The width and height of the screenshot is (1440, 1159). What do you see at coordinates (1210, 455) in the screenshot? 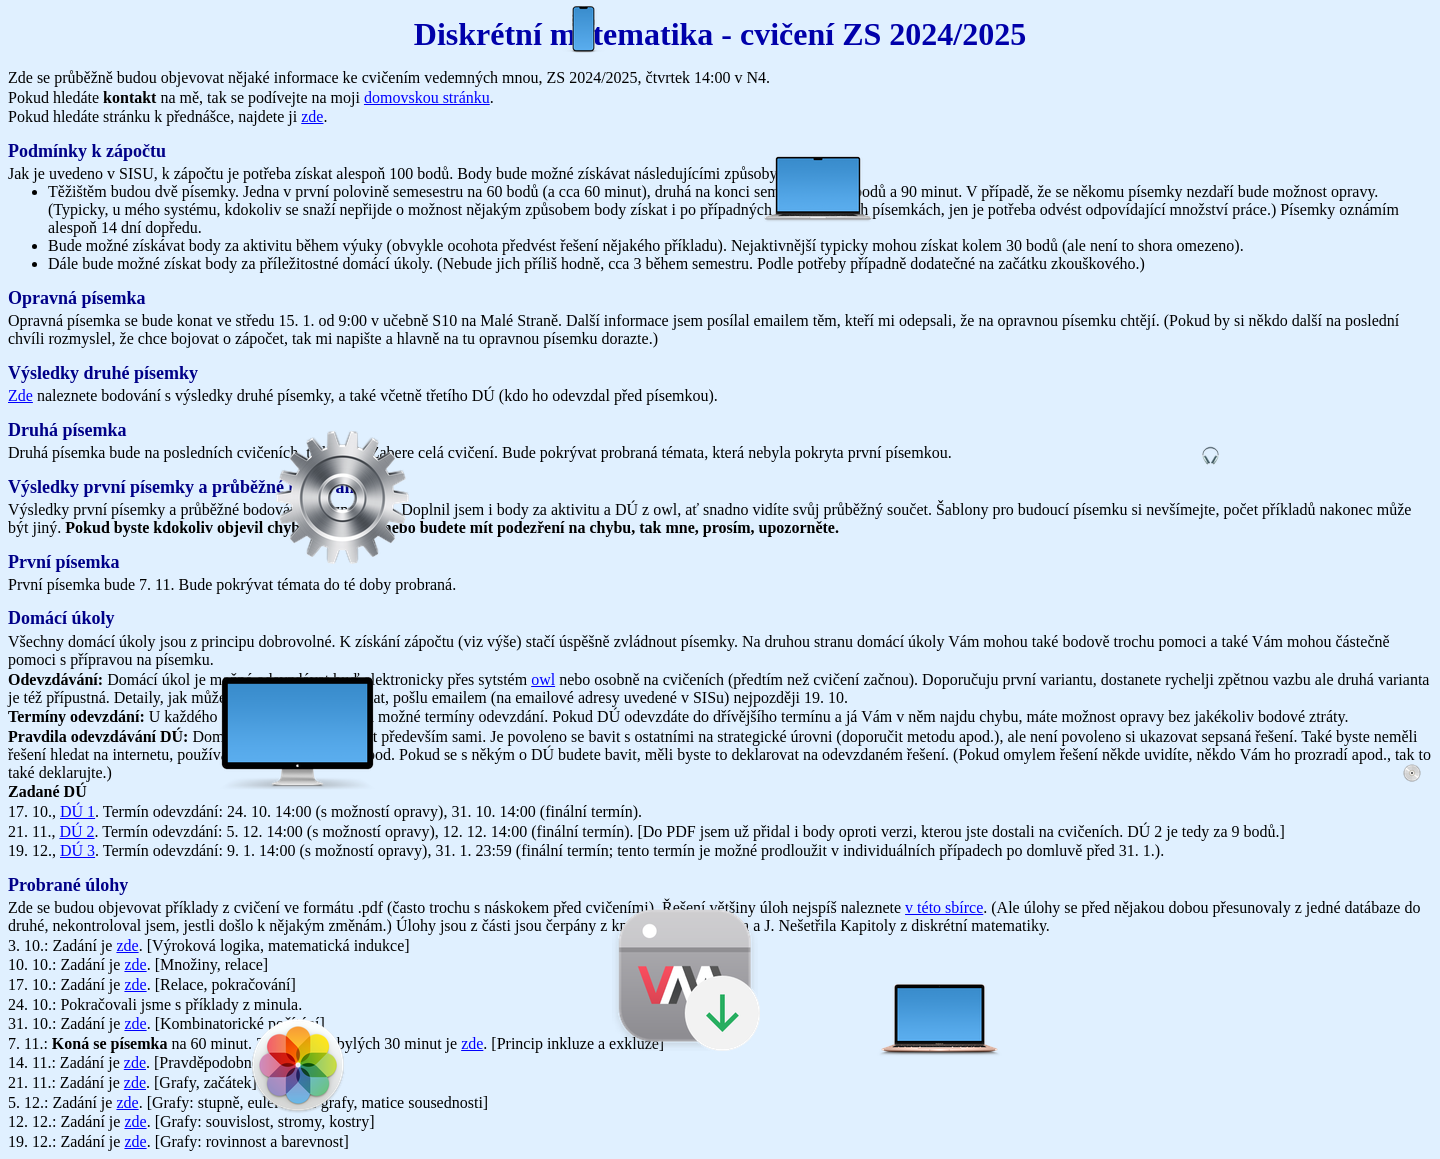
I see `bluetooth headphones connected` at bounding box center [1210, 455].